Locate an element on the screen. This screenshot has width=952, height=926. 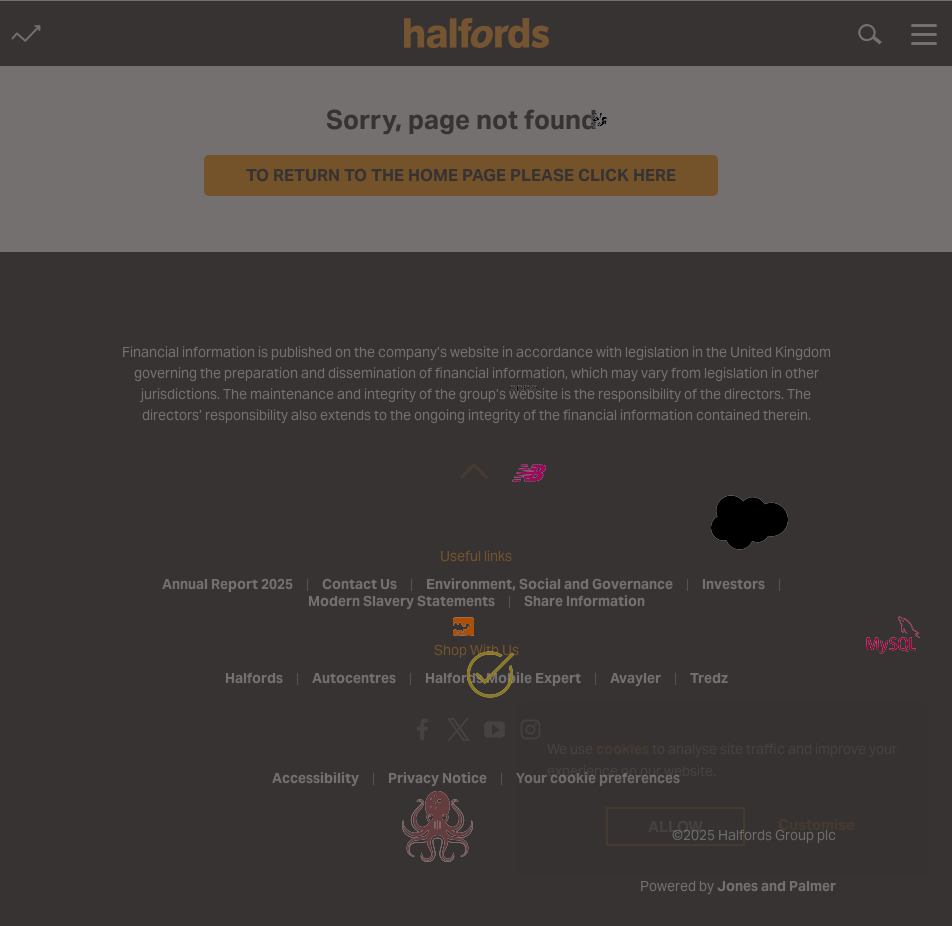
New Balance brand logo is located at coordinates (529, 473).